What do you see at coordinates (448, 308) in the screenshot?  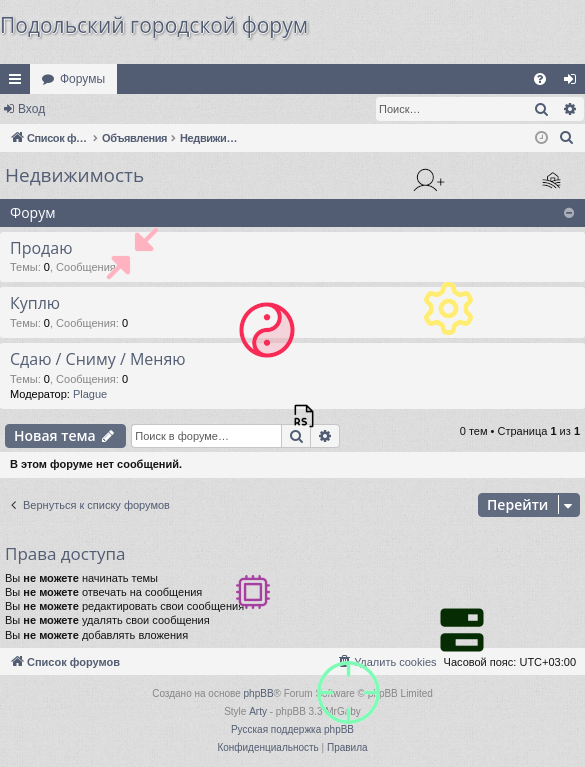 I see `access settings or preferences` at bounding box center [448, 308].